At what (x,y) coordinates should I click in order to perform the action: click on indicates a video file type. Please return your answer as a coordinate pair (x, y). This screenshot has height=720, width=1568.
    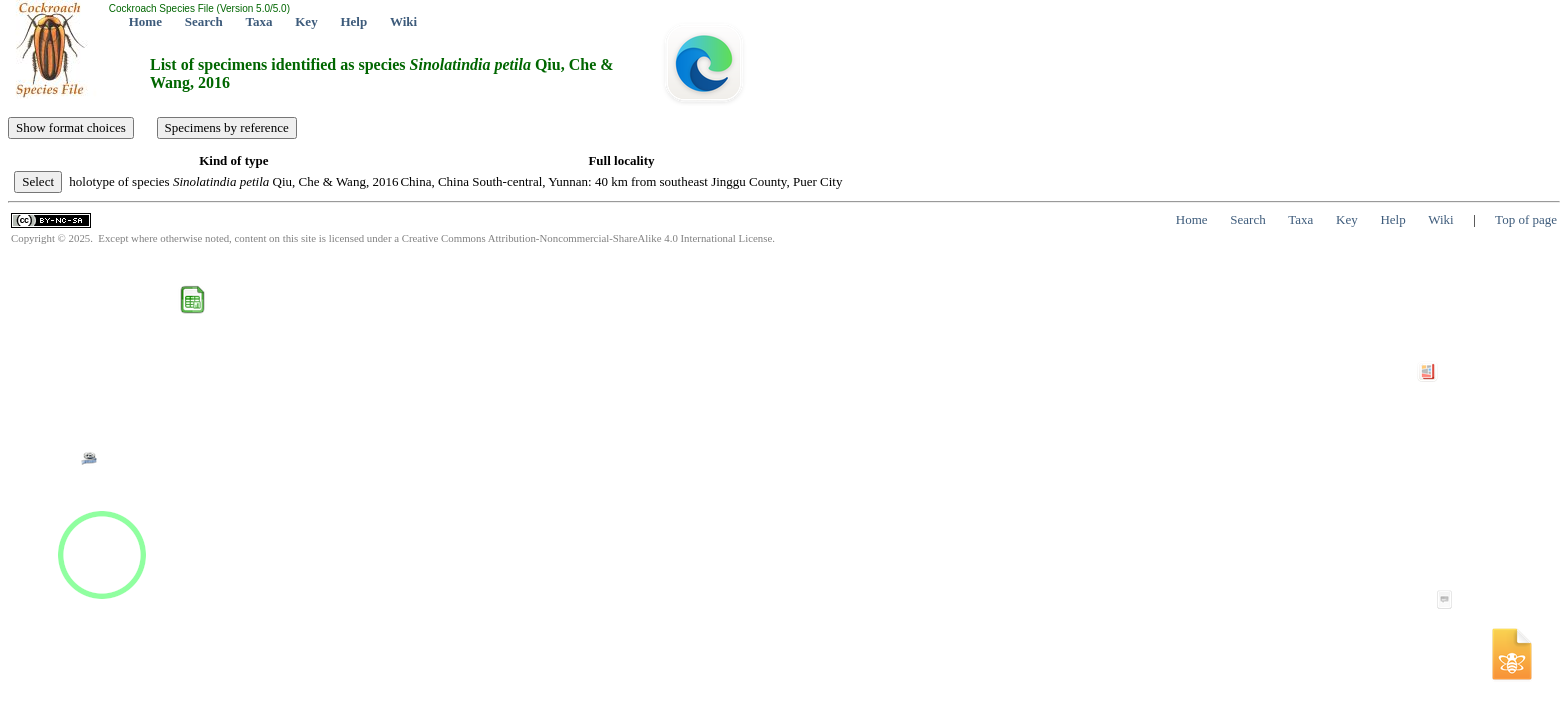
    Looking at the image, I should click on (89, 459).